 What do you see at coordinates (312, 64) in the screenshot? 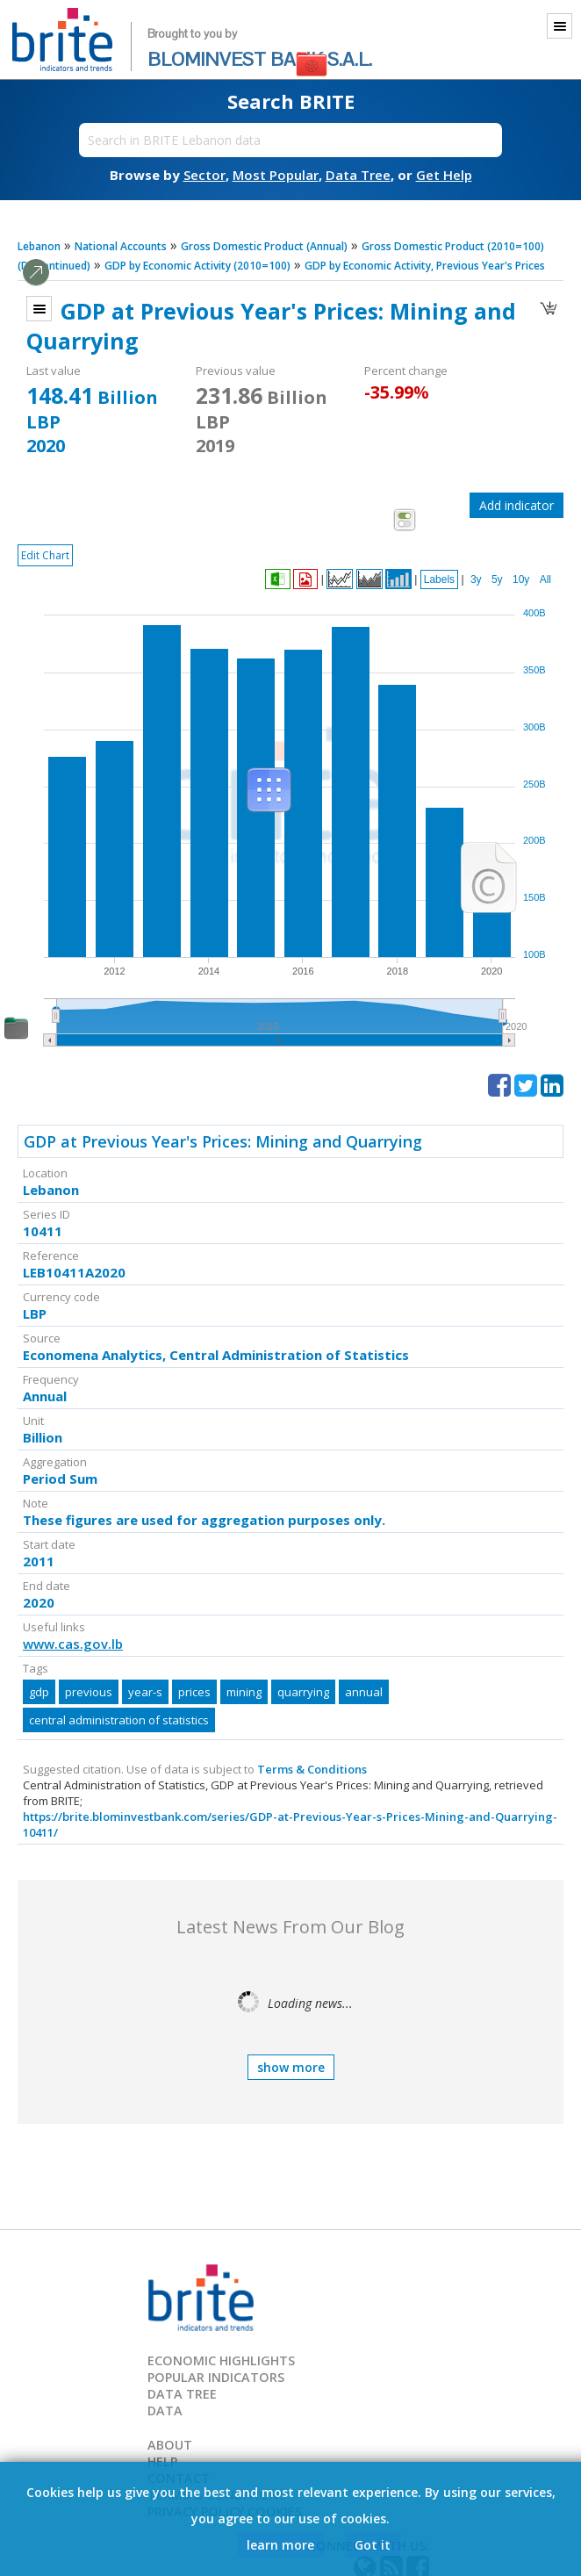
I see `folder containing html or web files` at bounding box center [312, 64].